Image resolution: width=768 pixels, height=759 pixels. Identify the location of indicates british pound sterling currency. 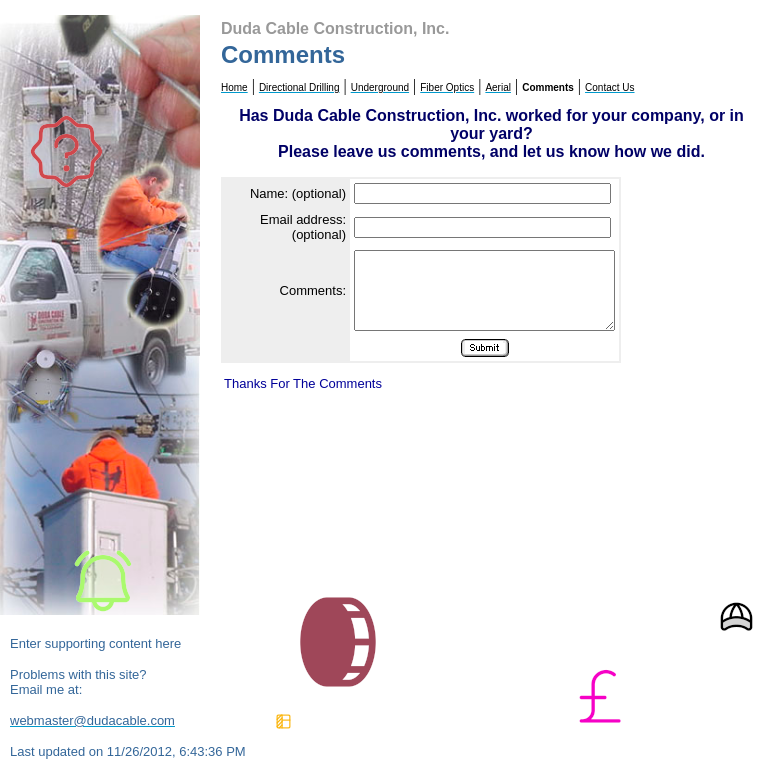
(602, 697).